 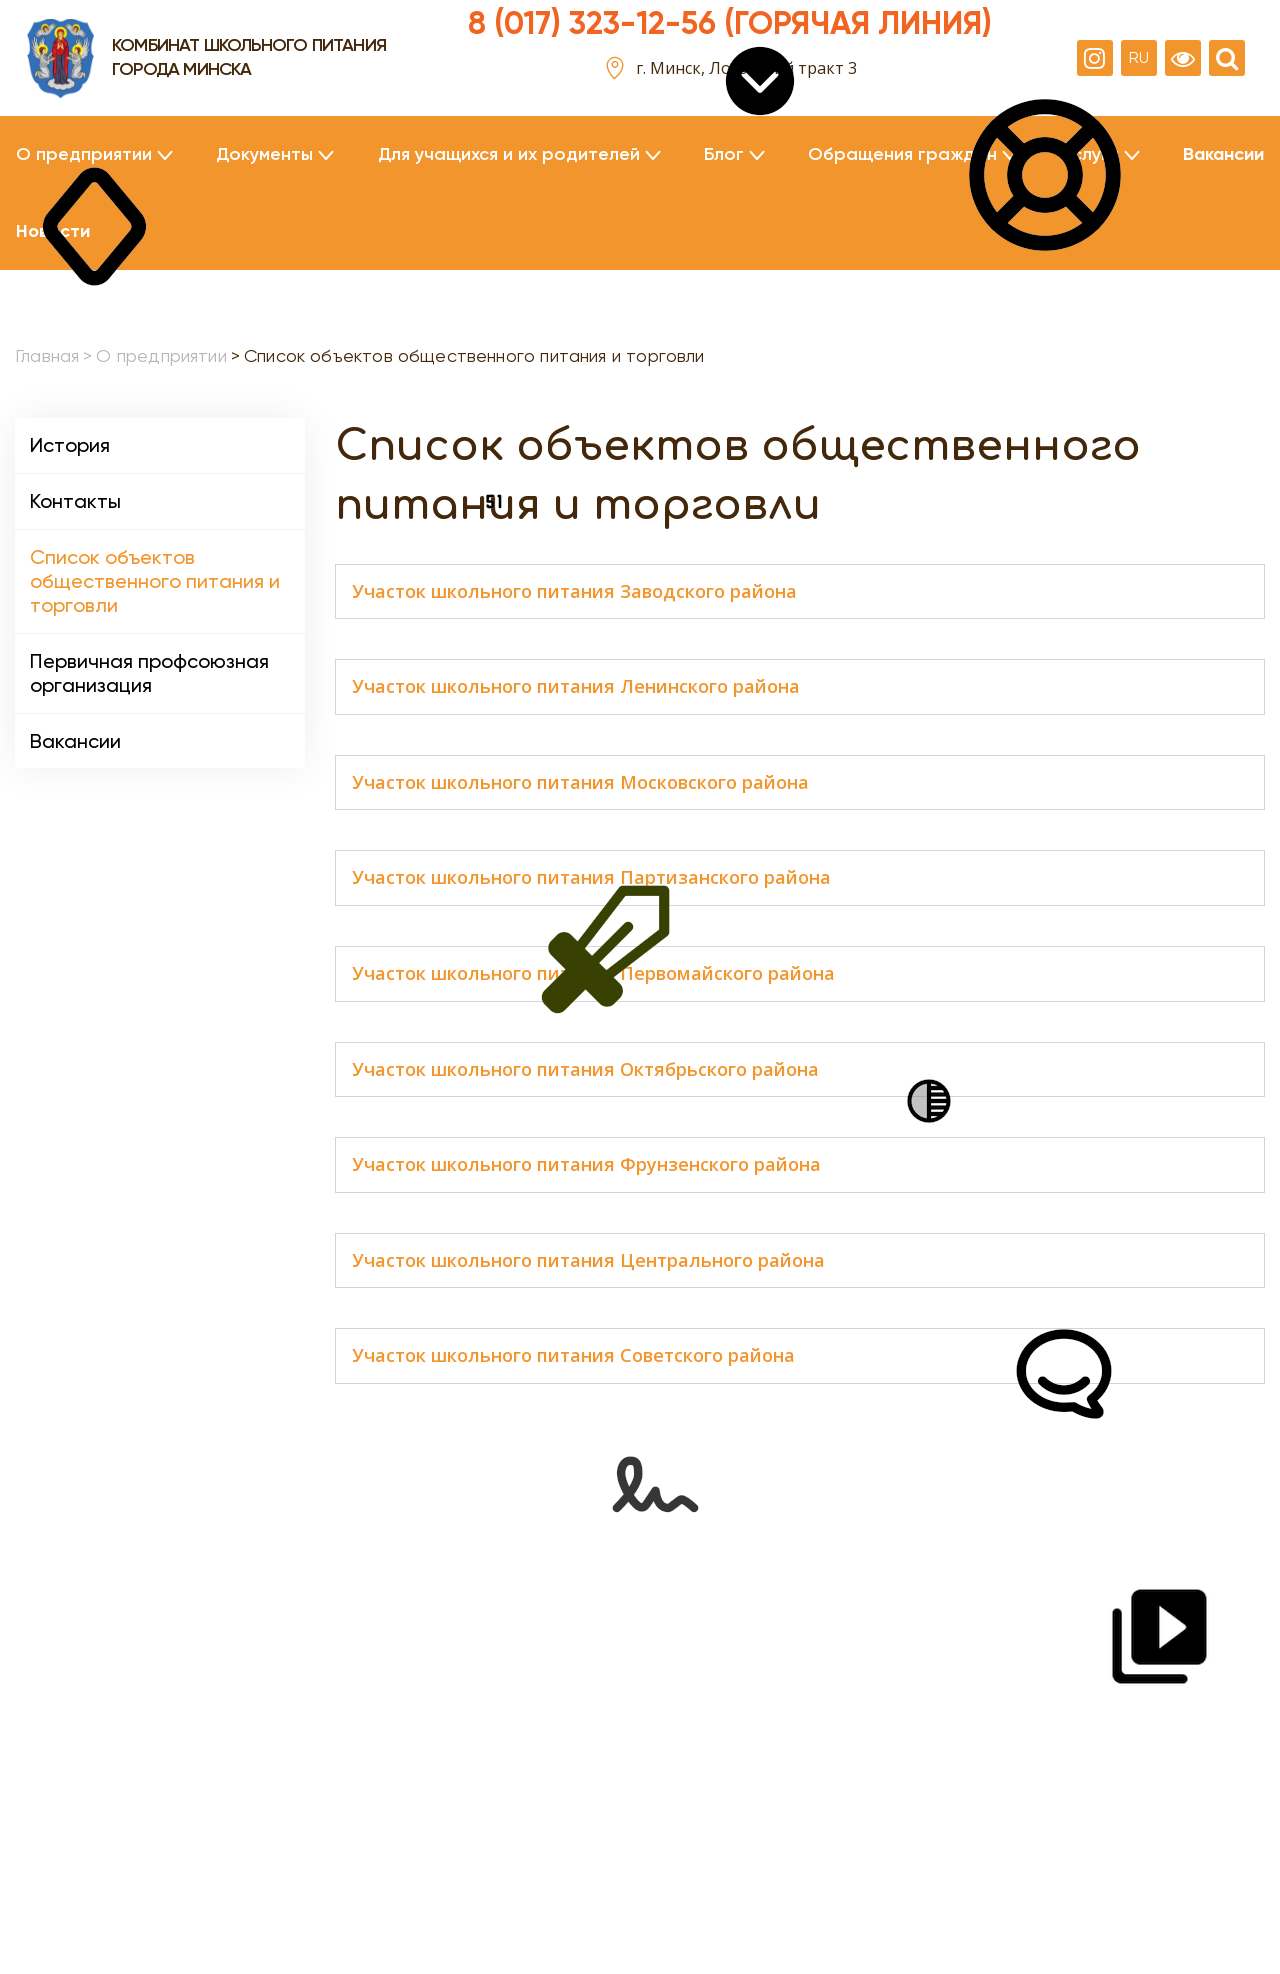 I want to click on add your signature to a document, so click(x=655, y=1486).